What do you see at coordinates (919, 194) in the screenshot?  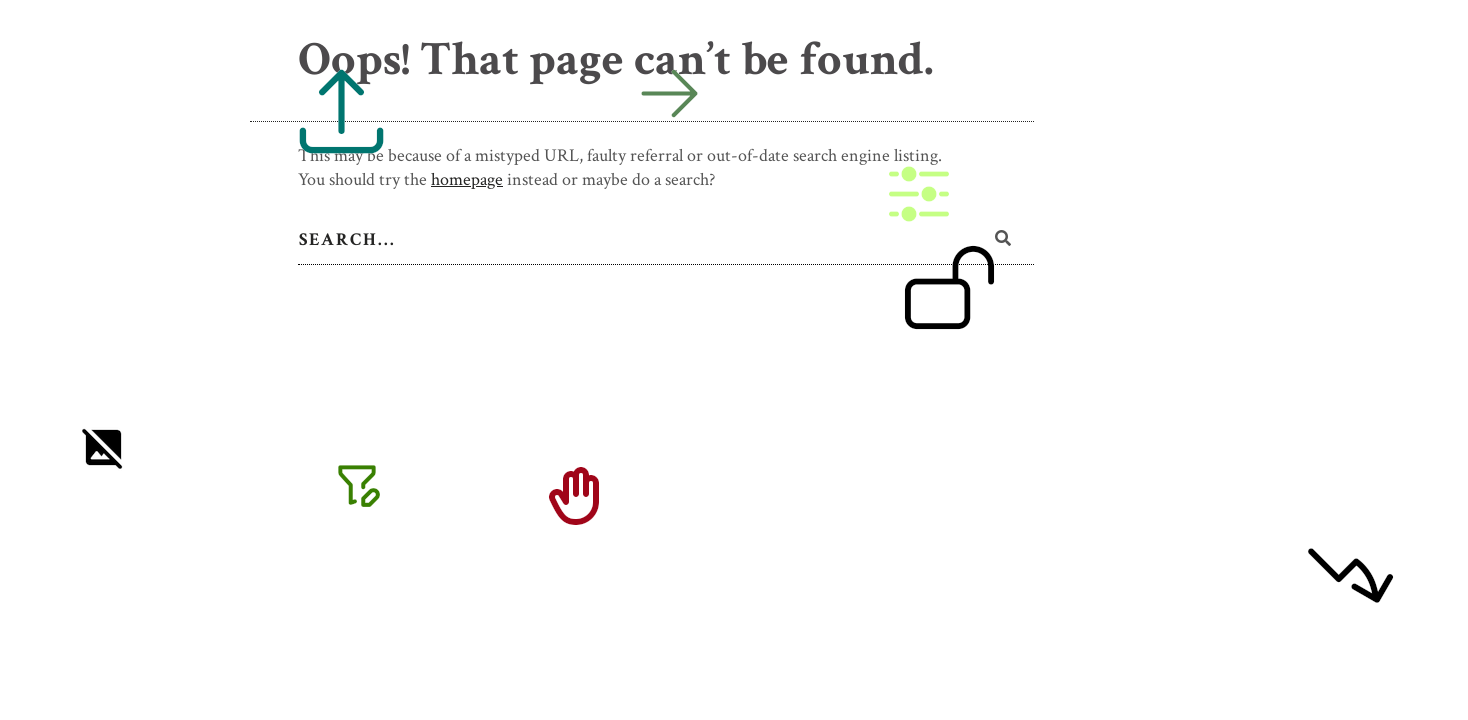 I see `adjust settings or preferences` at bounding box center [919, 194].